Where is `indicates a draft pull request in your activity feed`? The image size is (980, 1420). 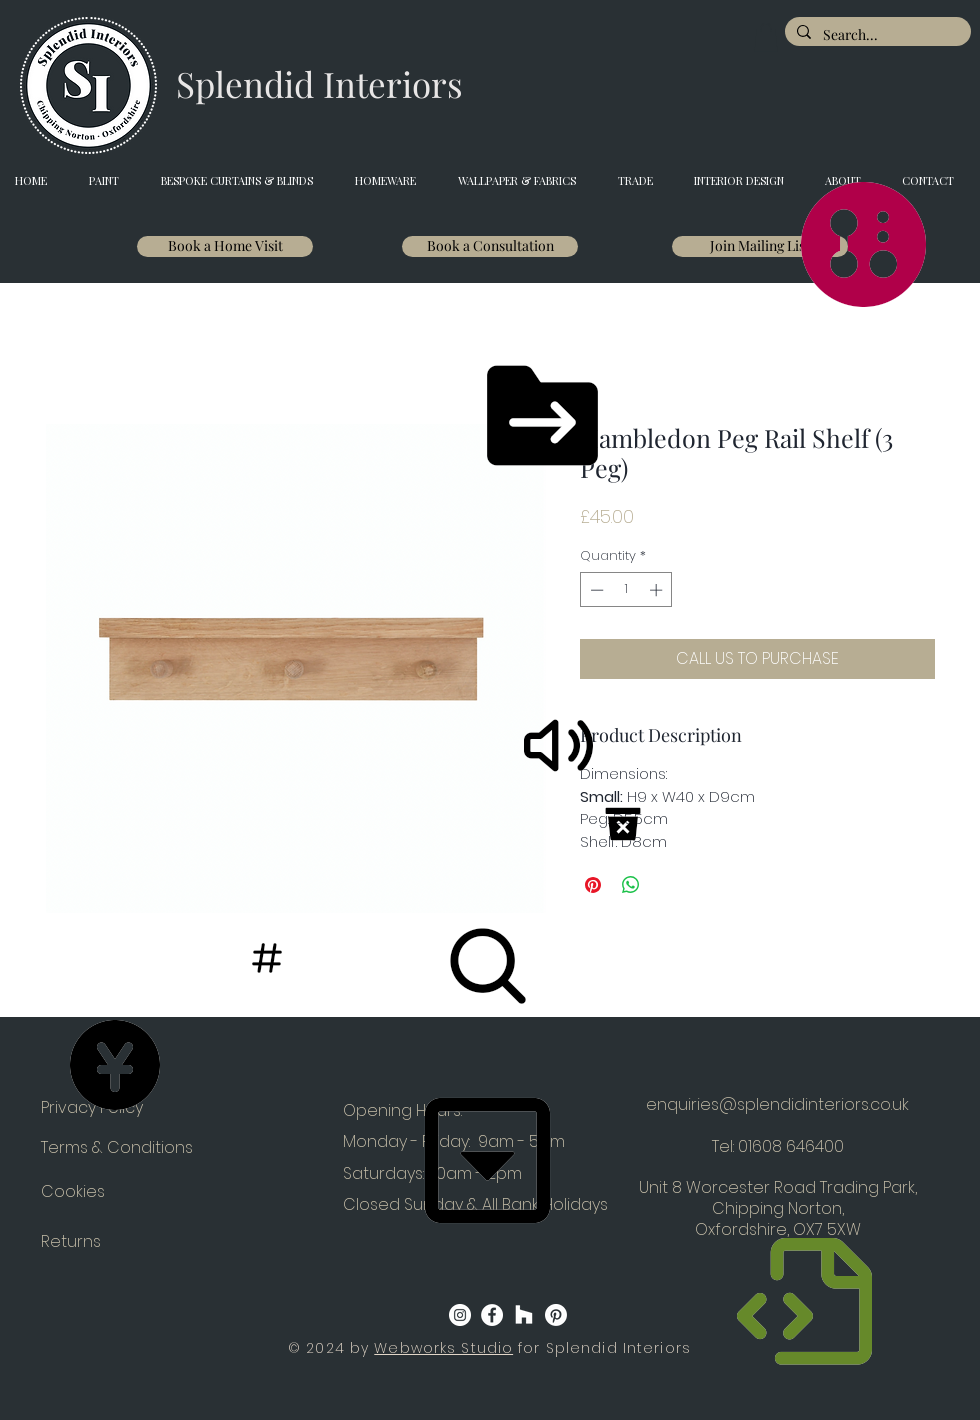
indicates a draft pull request in your activity feed is located at coordinates (863, 244).